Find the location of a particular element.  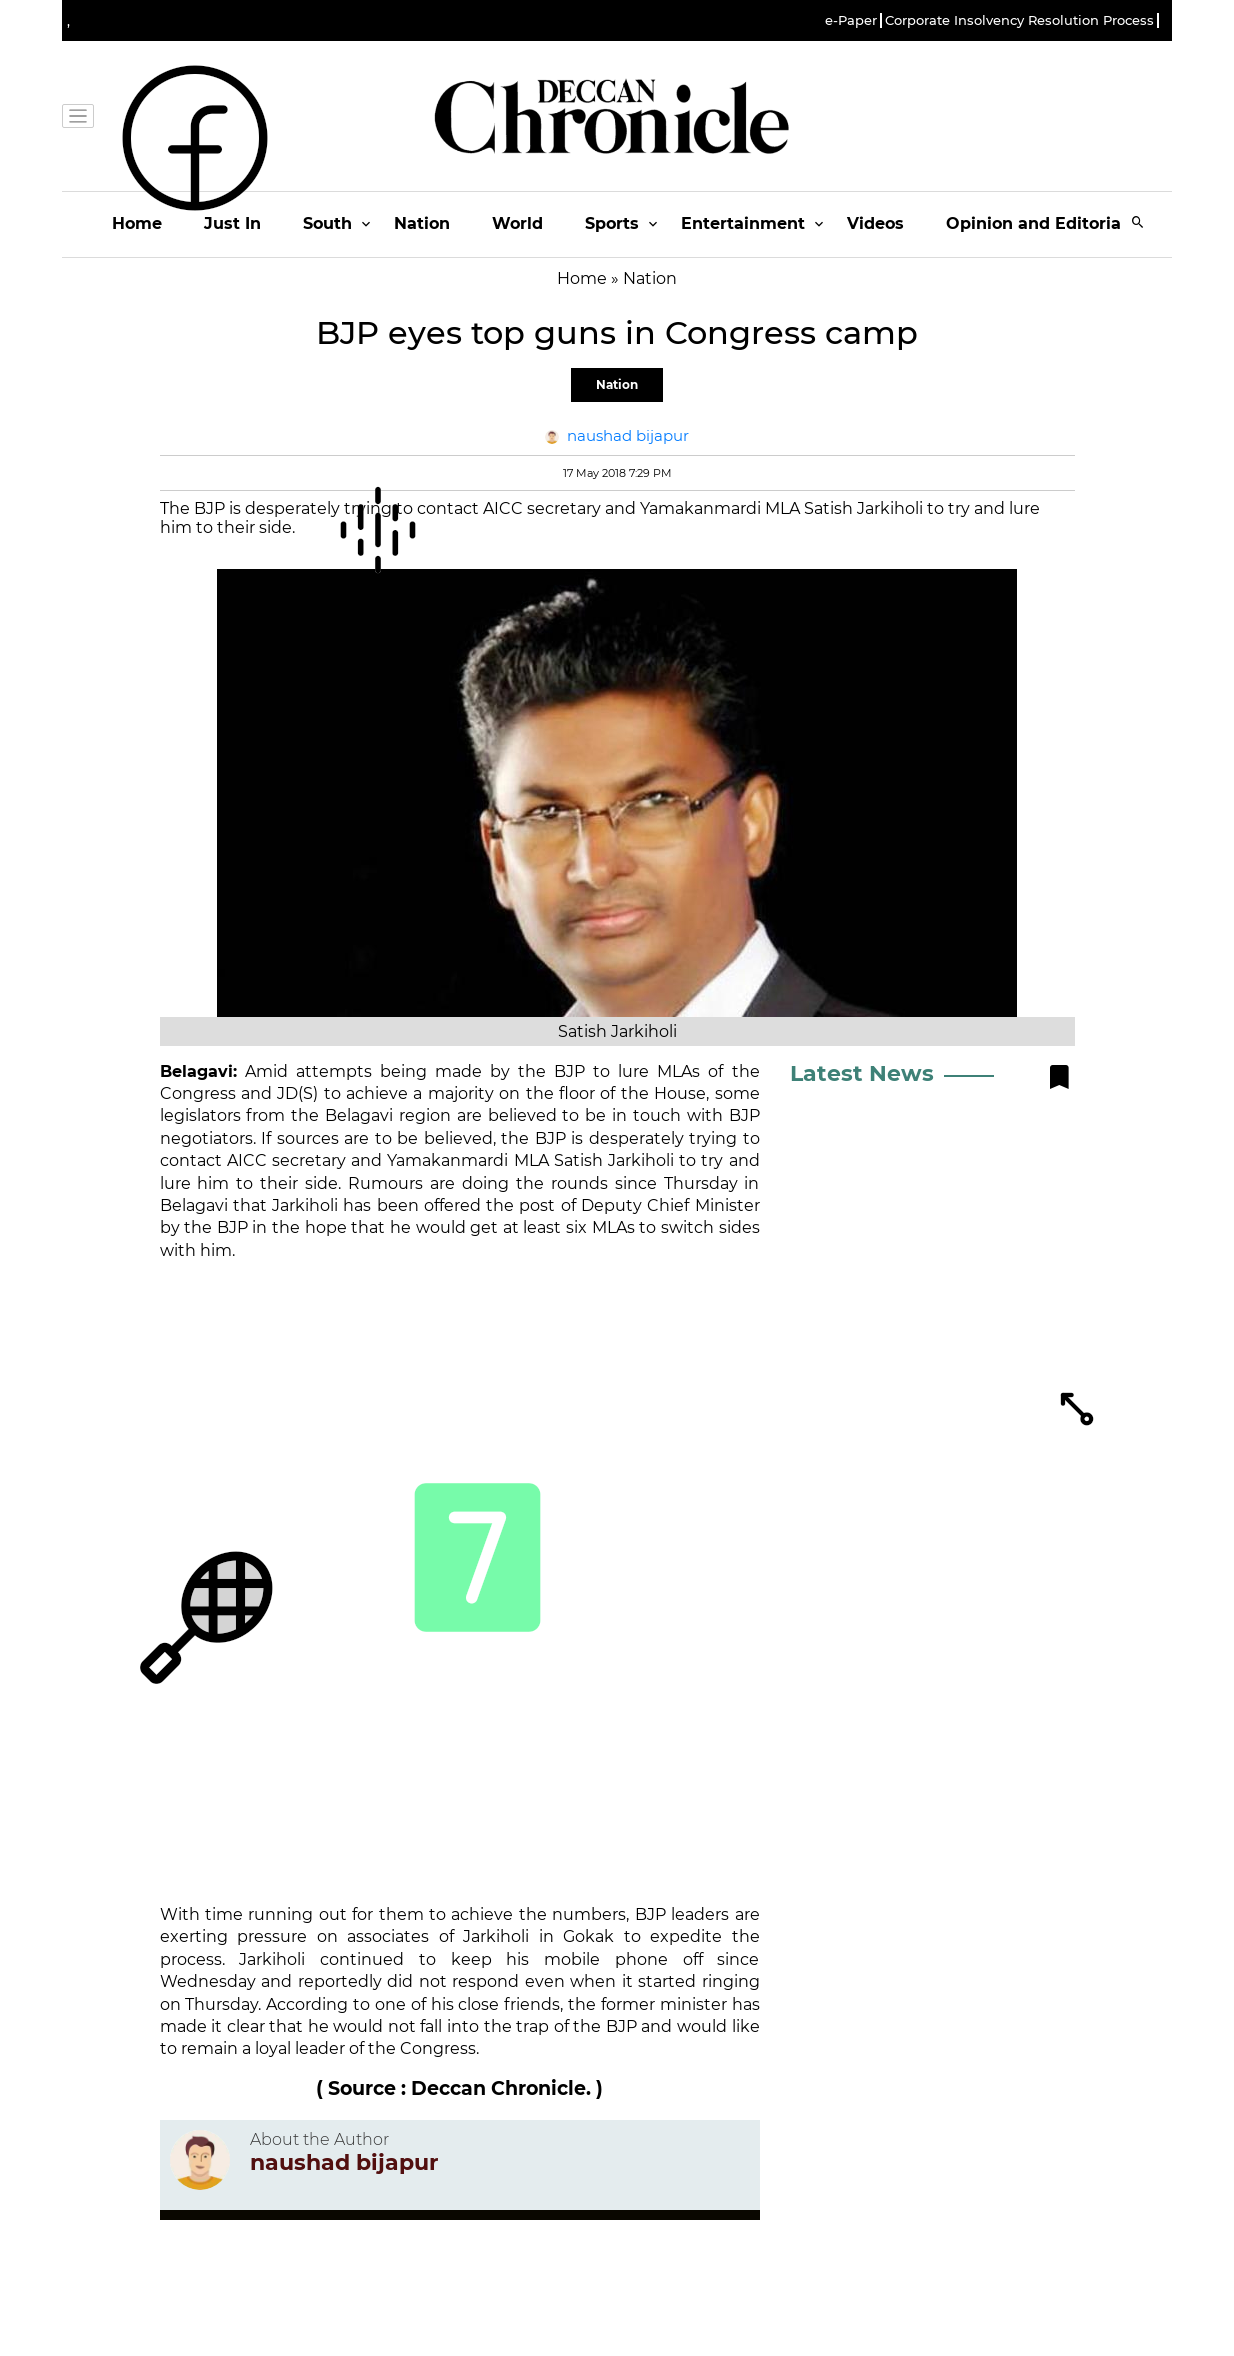

navigate back to previous screen is located at coordinates (1076, 1408).